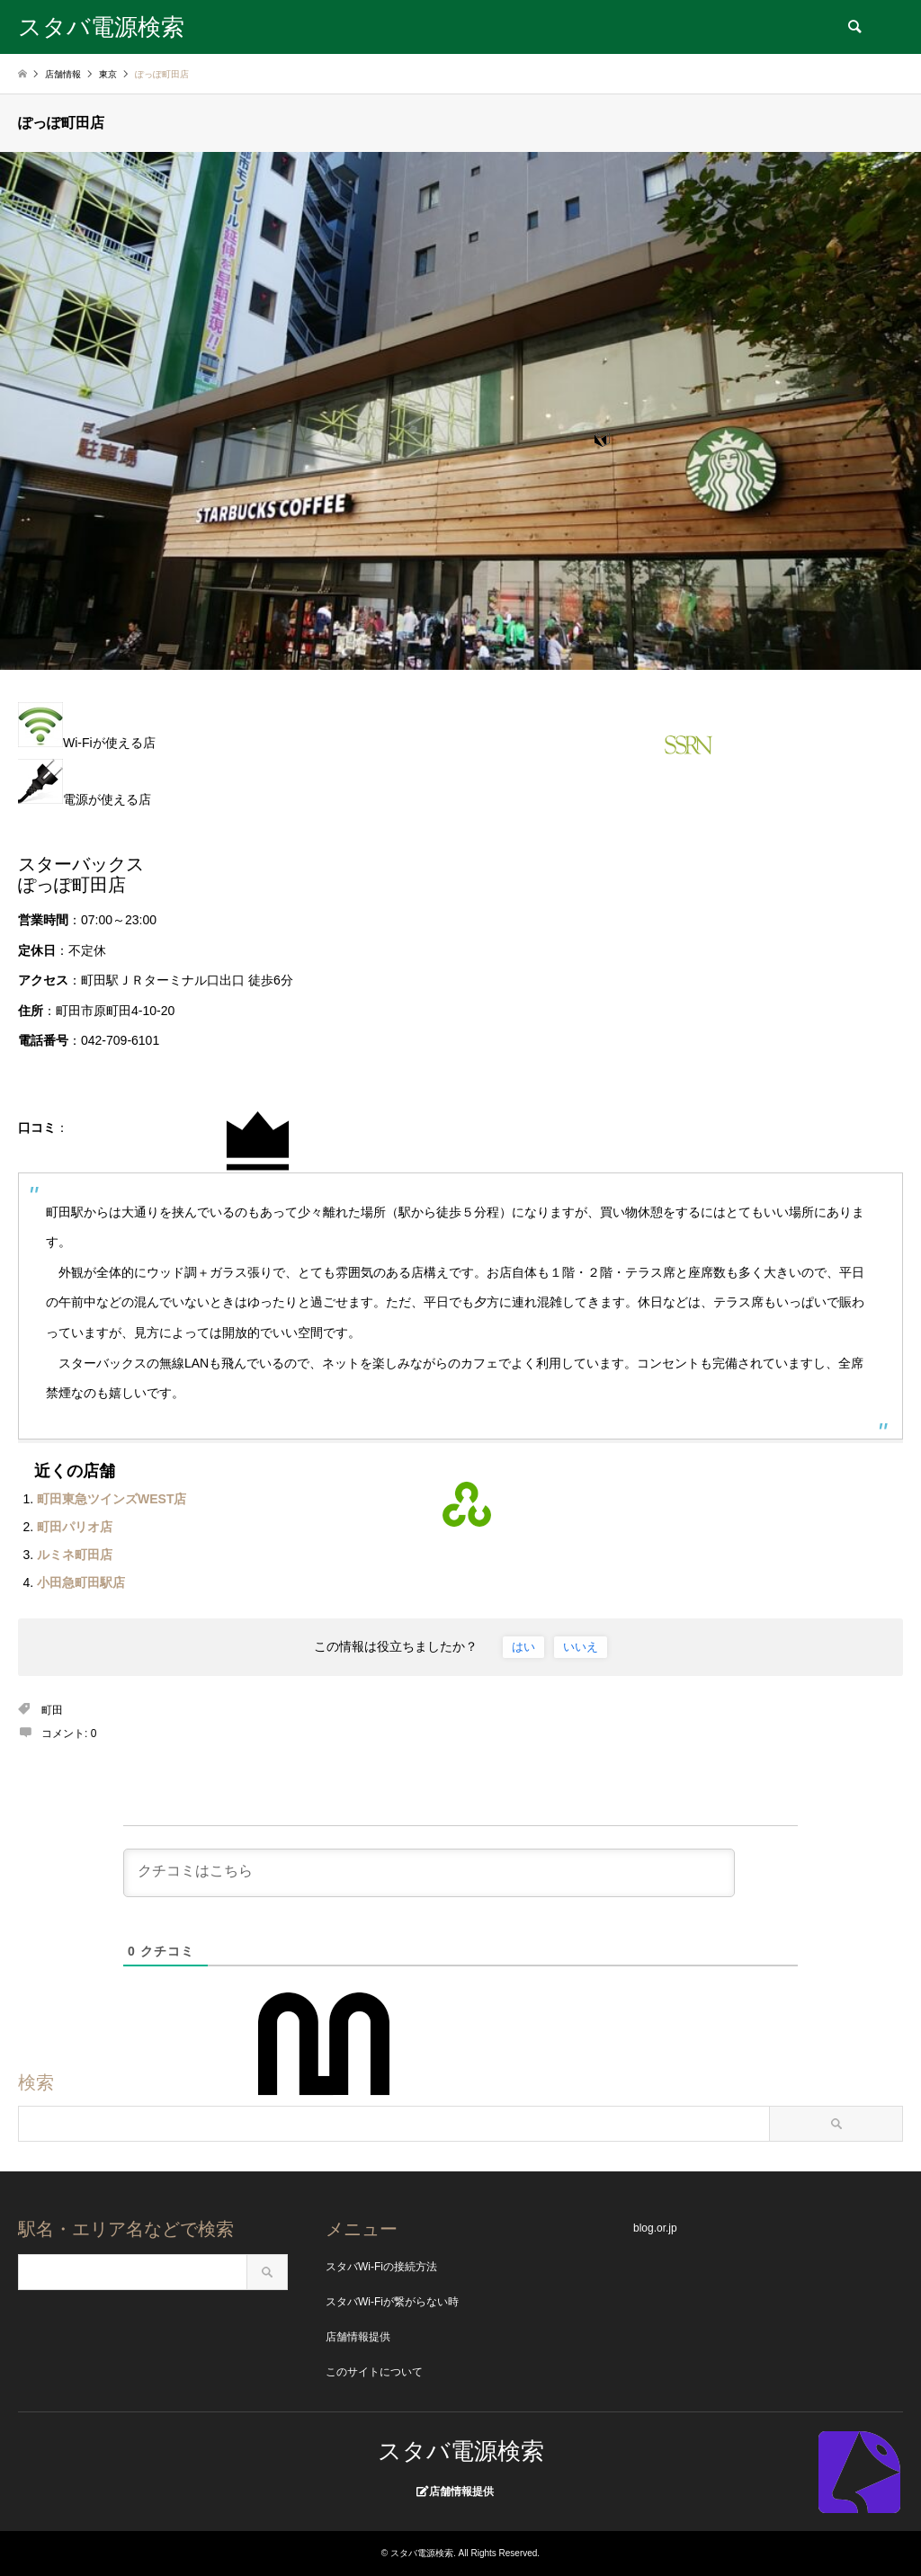 The height and width of the screenshot is (2576, 921). What do you see at coordinates (324, 2044) in the screenshot?
I see `open mural collaborative workspace app` at bounding box center [324, 2044].